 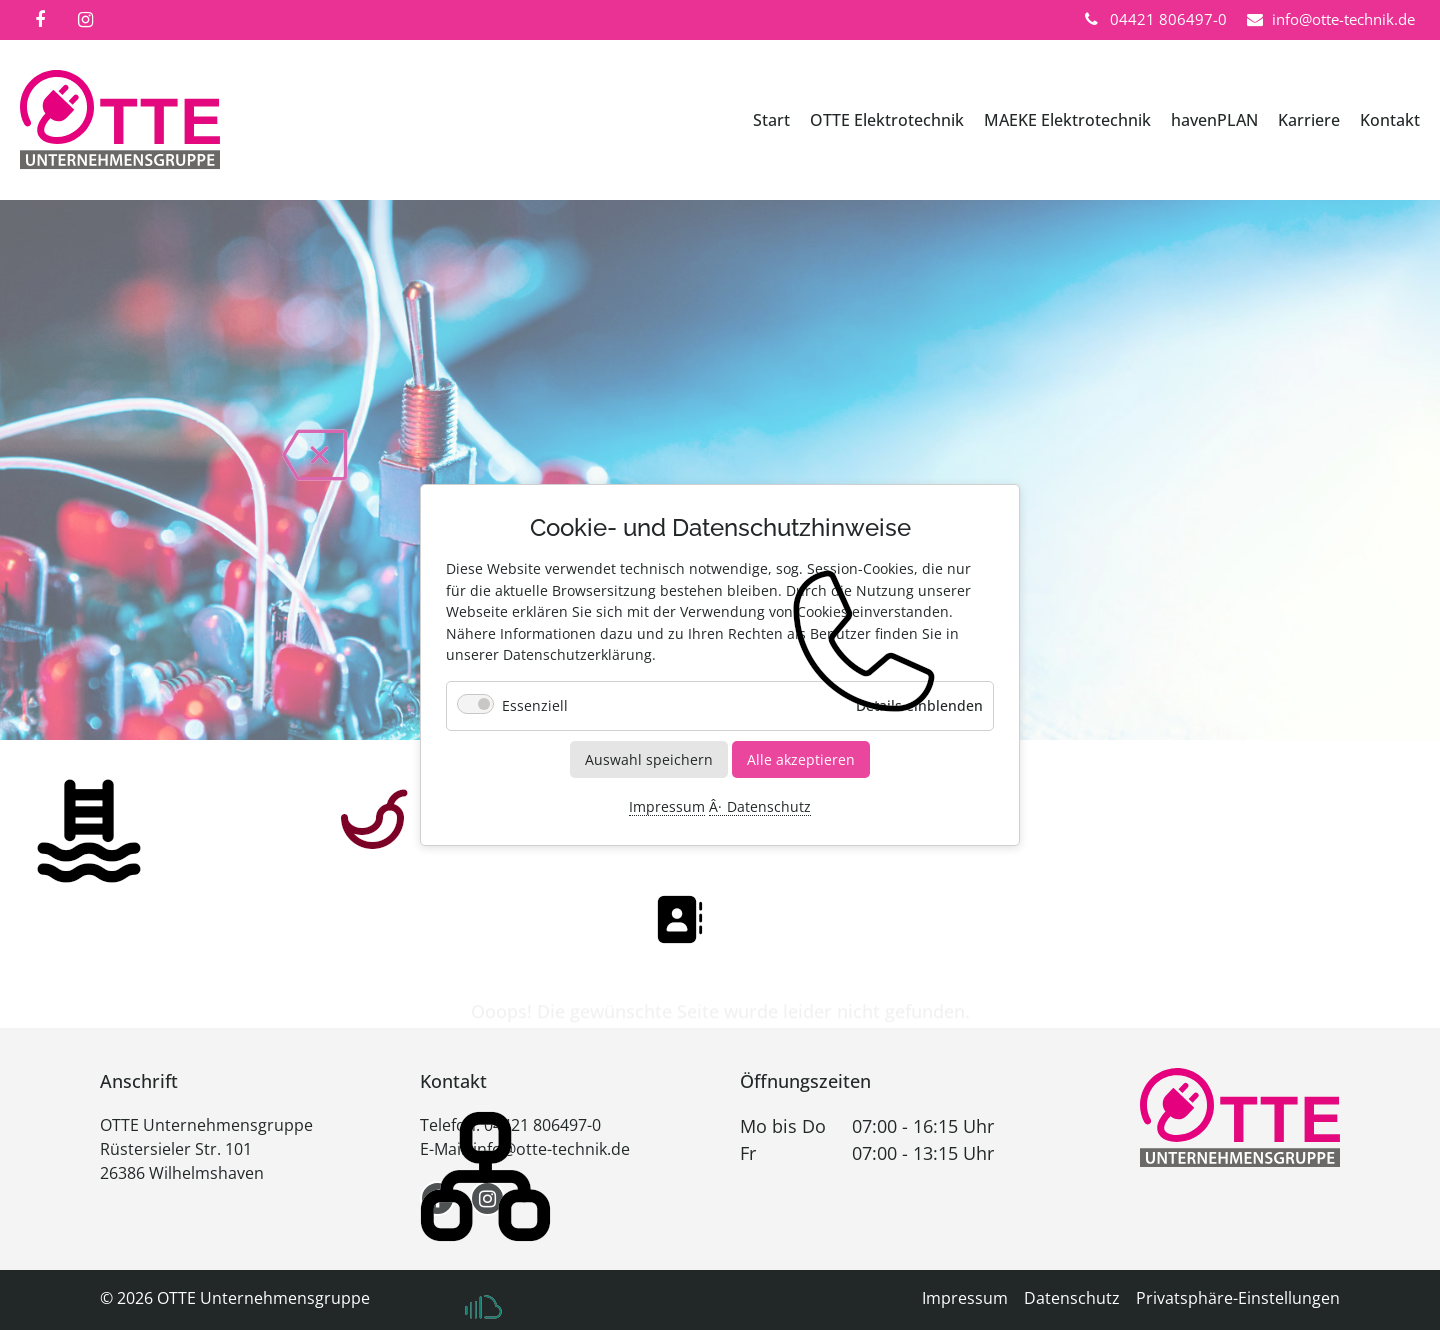 I want to click on indicates spicy food or heat level, so click(x=376, y=821).